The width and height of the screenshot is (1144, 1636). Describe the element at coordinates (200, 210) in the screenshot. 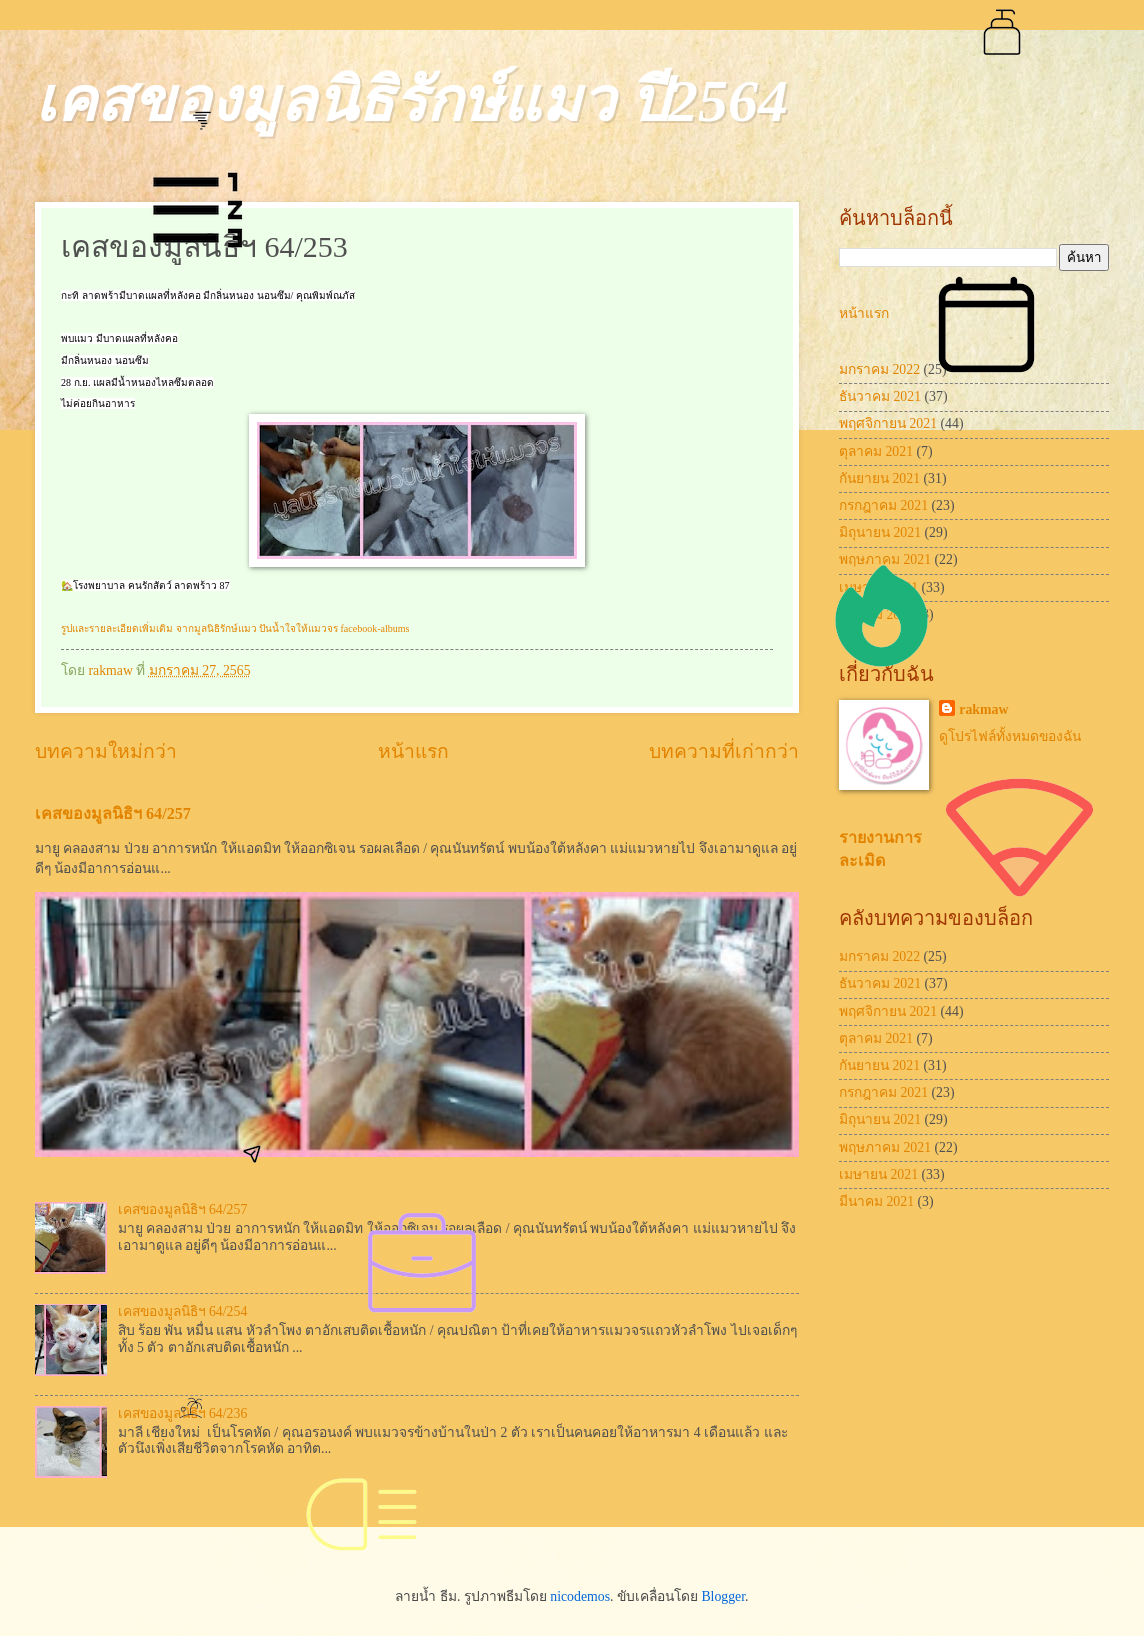

I see `switch to right-to-left numbered list format` at that location.